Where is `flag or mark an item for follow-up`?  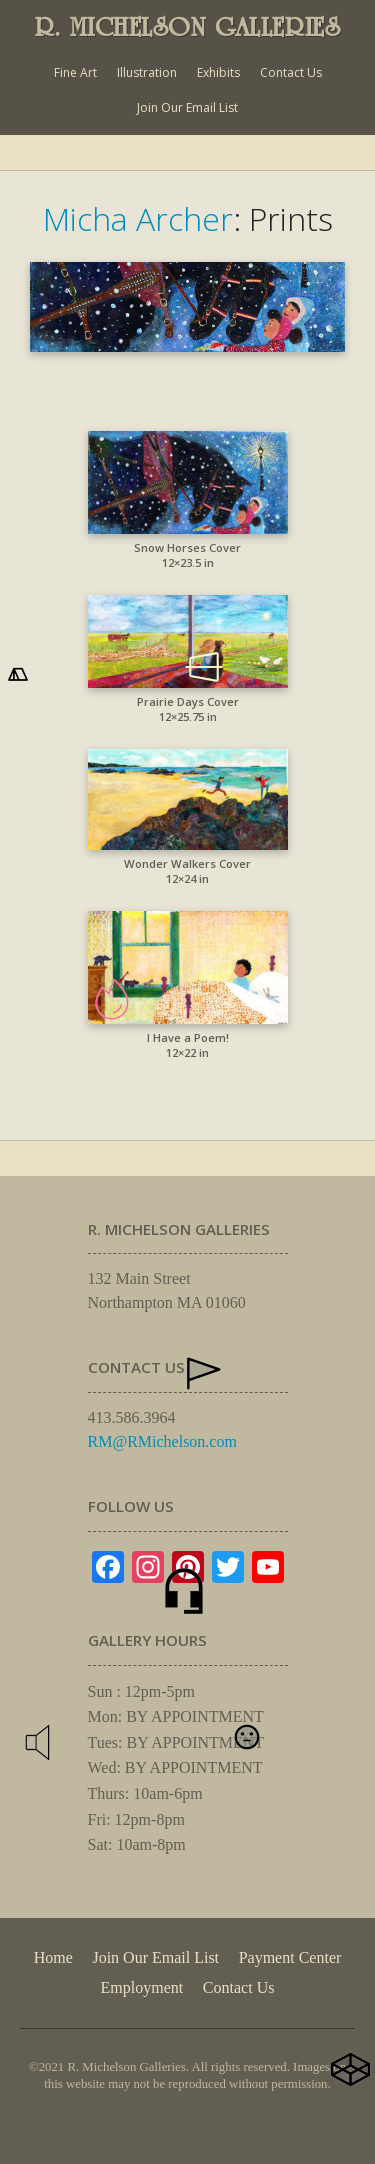
flag or mark an item for follow-up is located at coordinates (200, 1373).